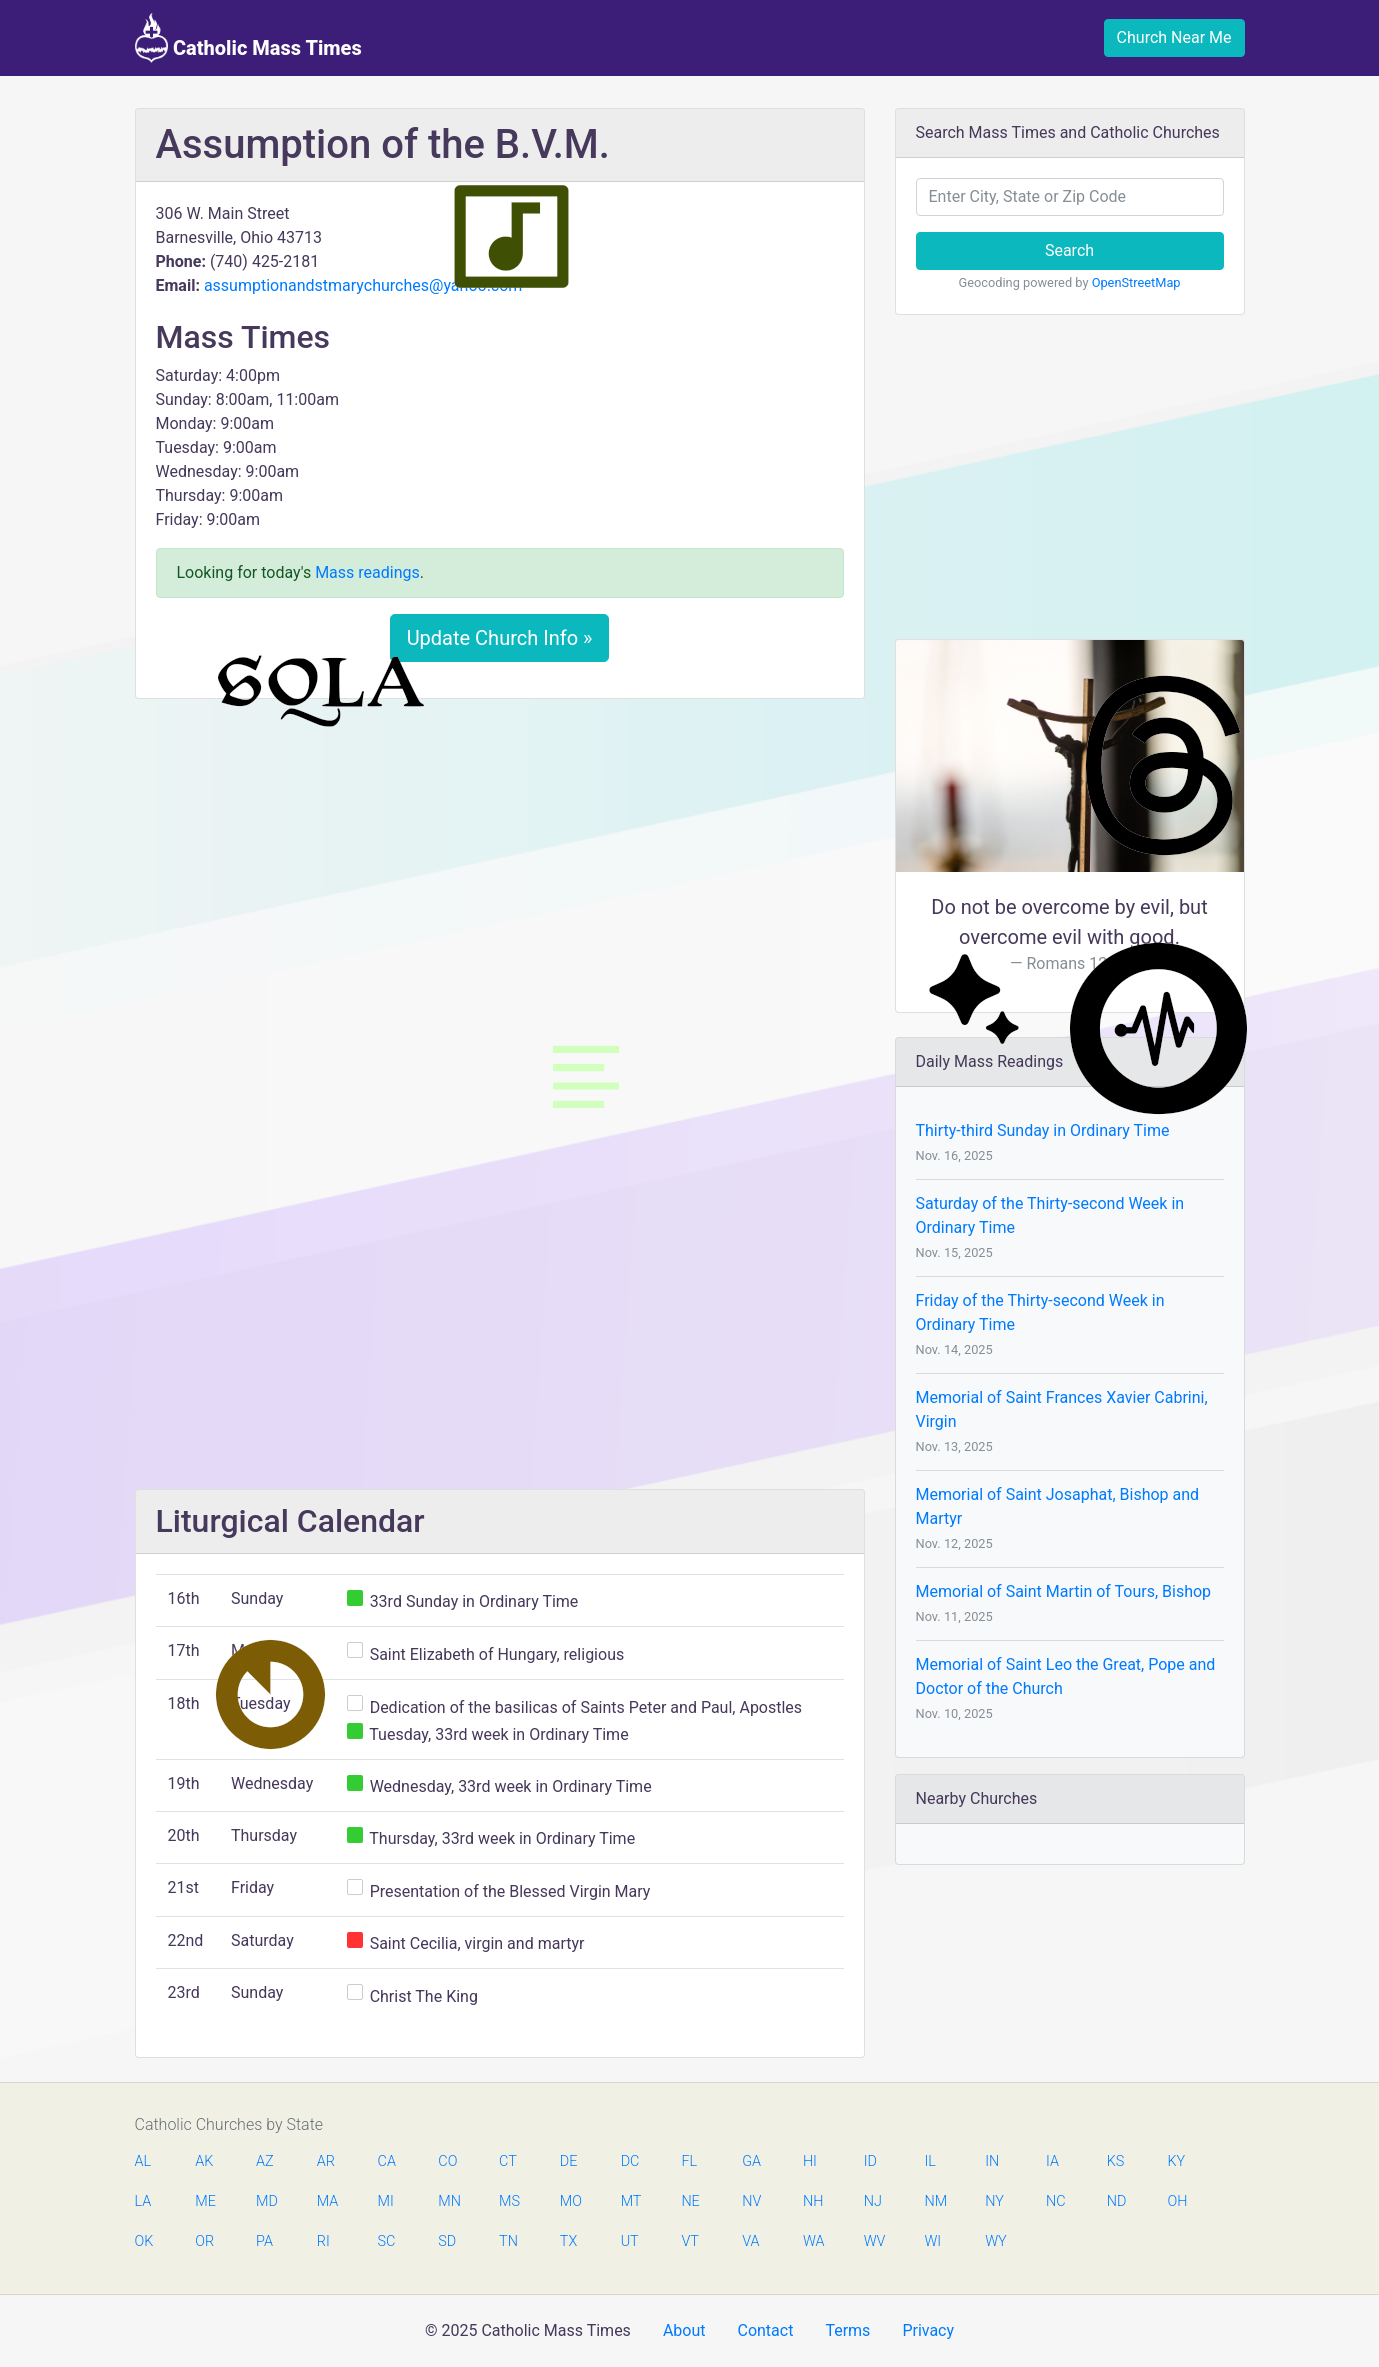 The image size is (1379, 2367). What do you see at coordinates (974, 999) in the screenshot?
I see `open Google Bard AI assistant` at bounding box center [974, 999].